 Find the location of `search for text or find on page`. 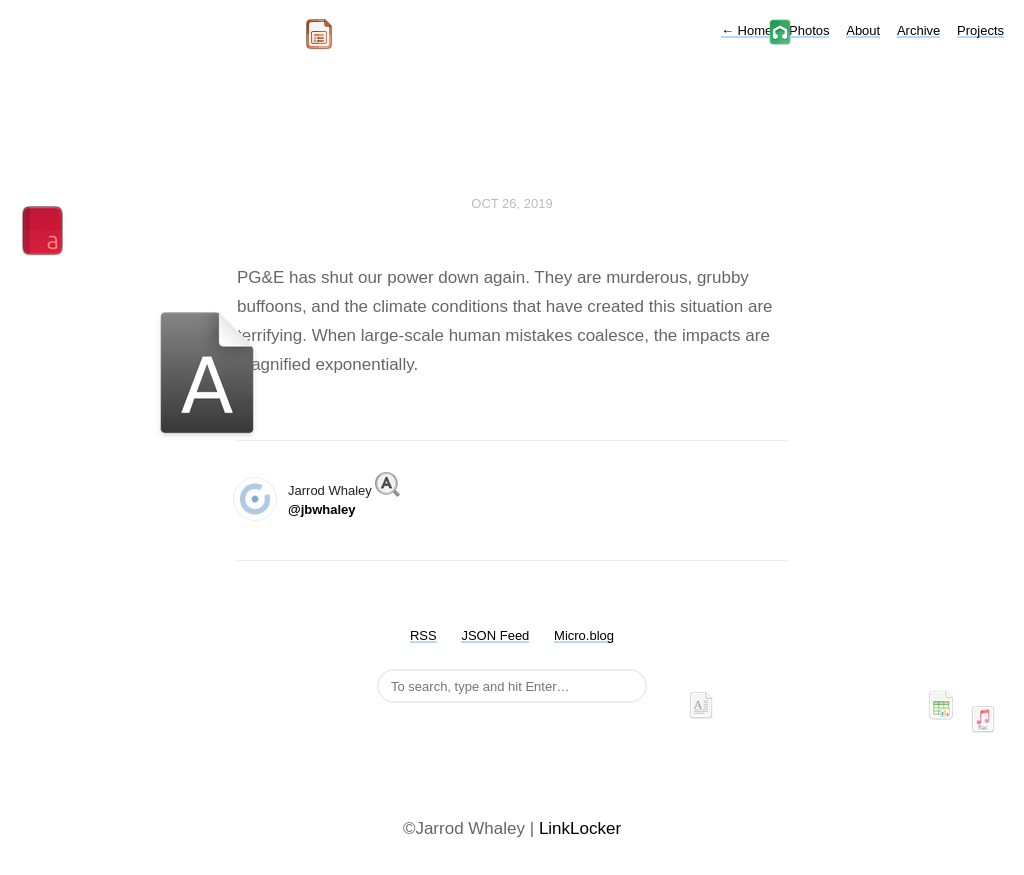

search for text or find on page is located at coordinates (387, 484).